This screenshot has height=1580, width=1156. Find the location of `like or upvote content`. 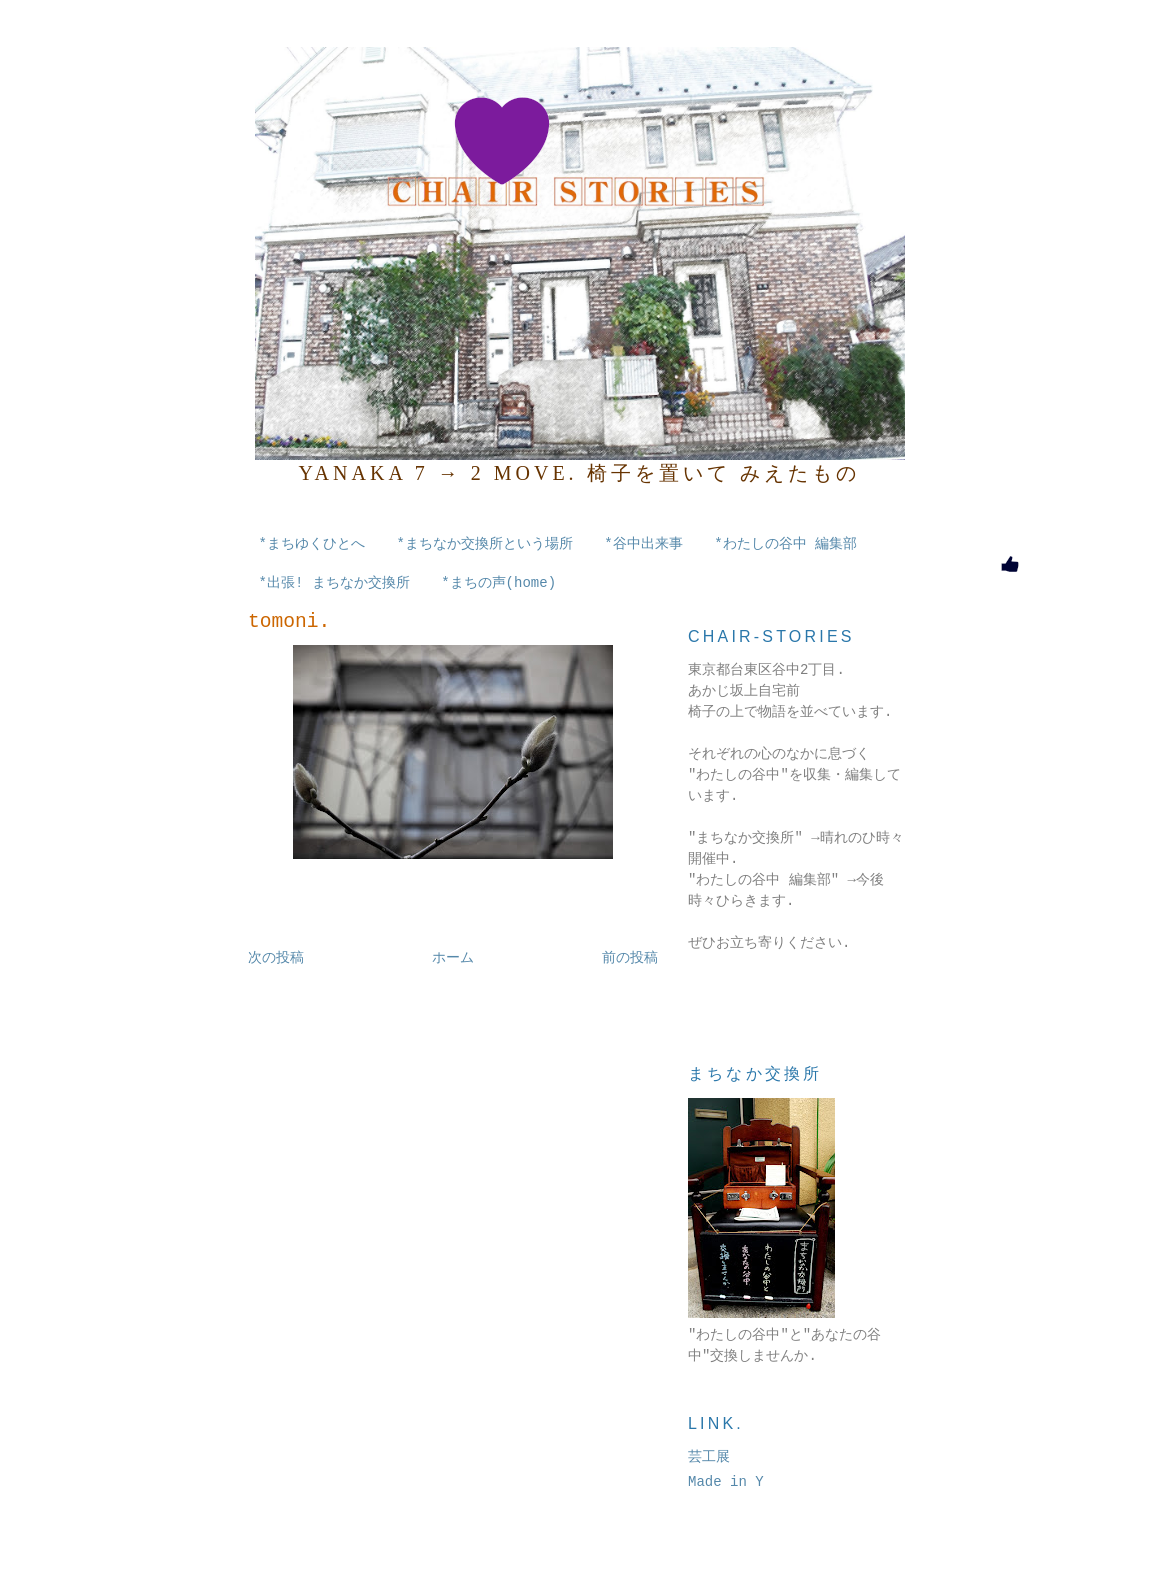

like or upvote content is located at coordinates (1010, 564).